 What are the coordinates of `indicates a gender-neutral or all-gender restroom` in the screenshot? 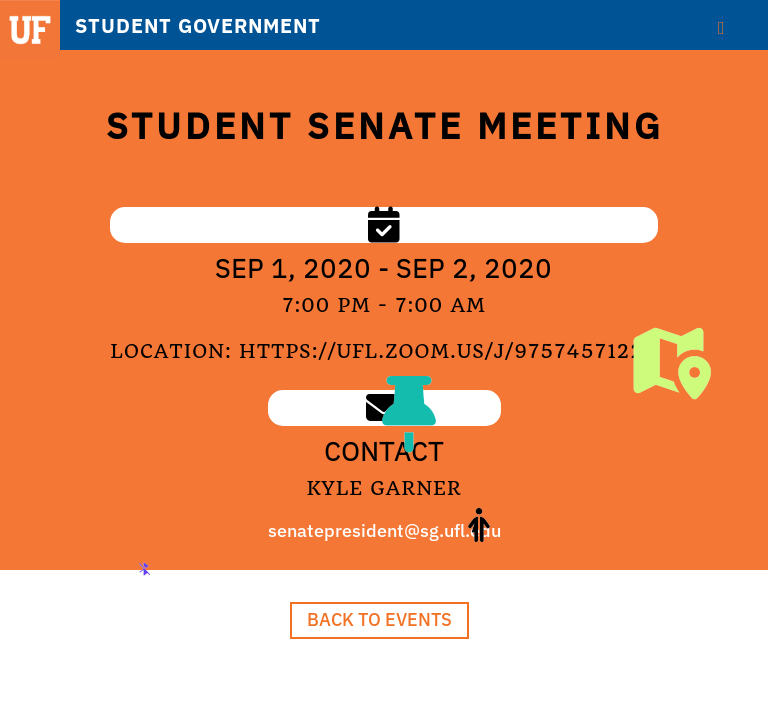 It's located at (479, 525).